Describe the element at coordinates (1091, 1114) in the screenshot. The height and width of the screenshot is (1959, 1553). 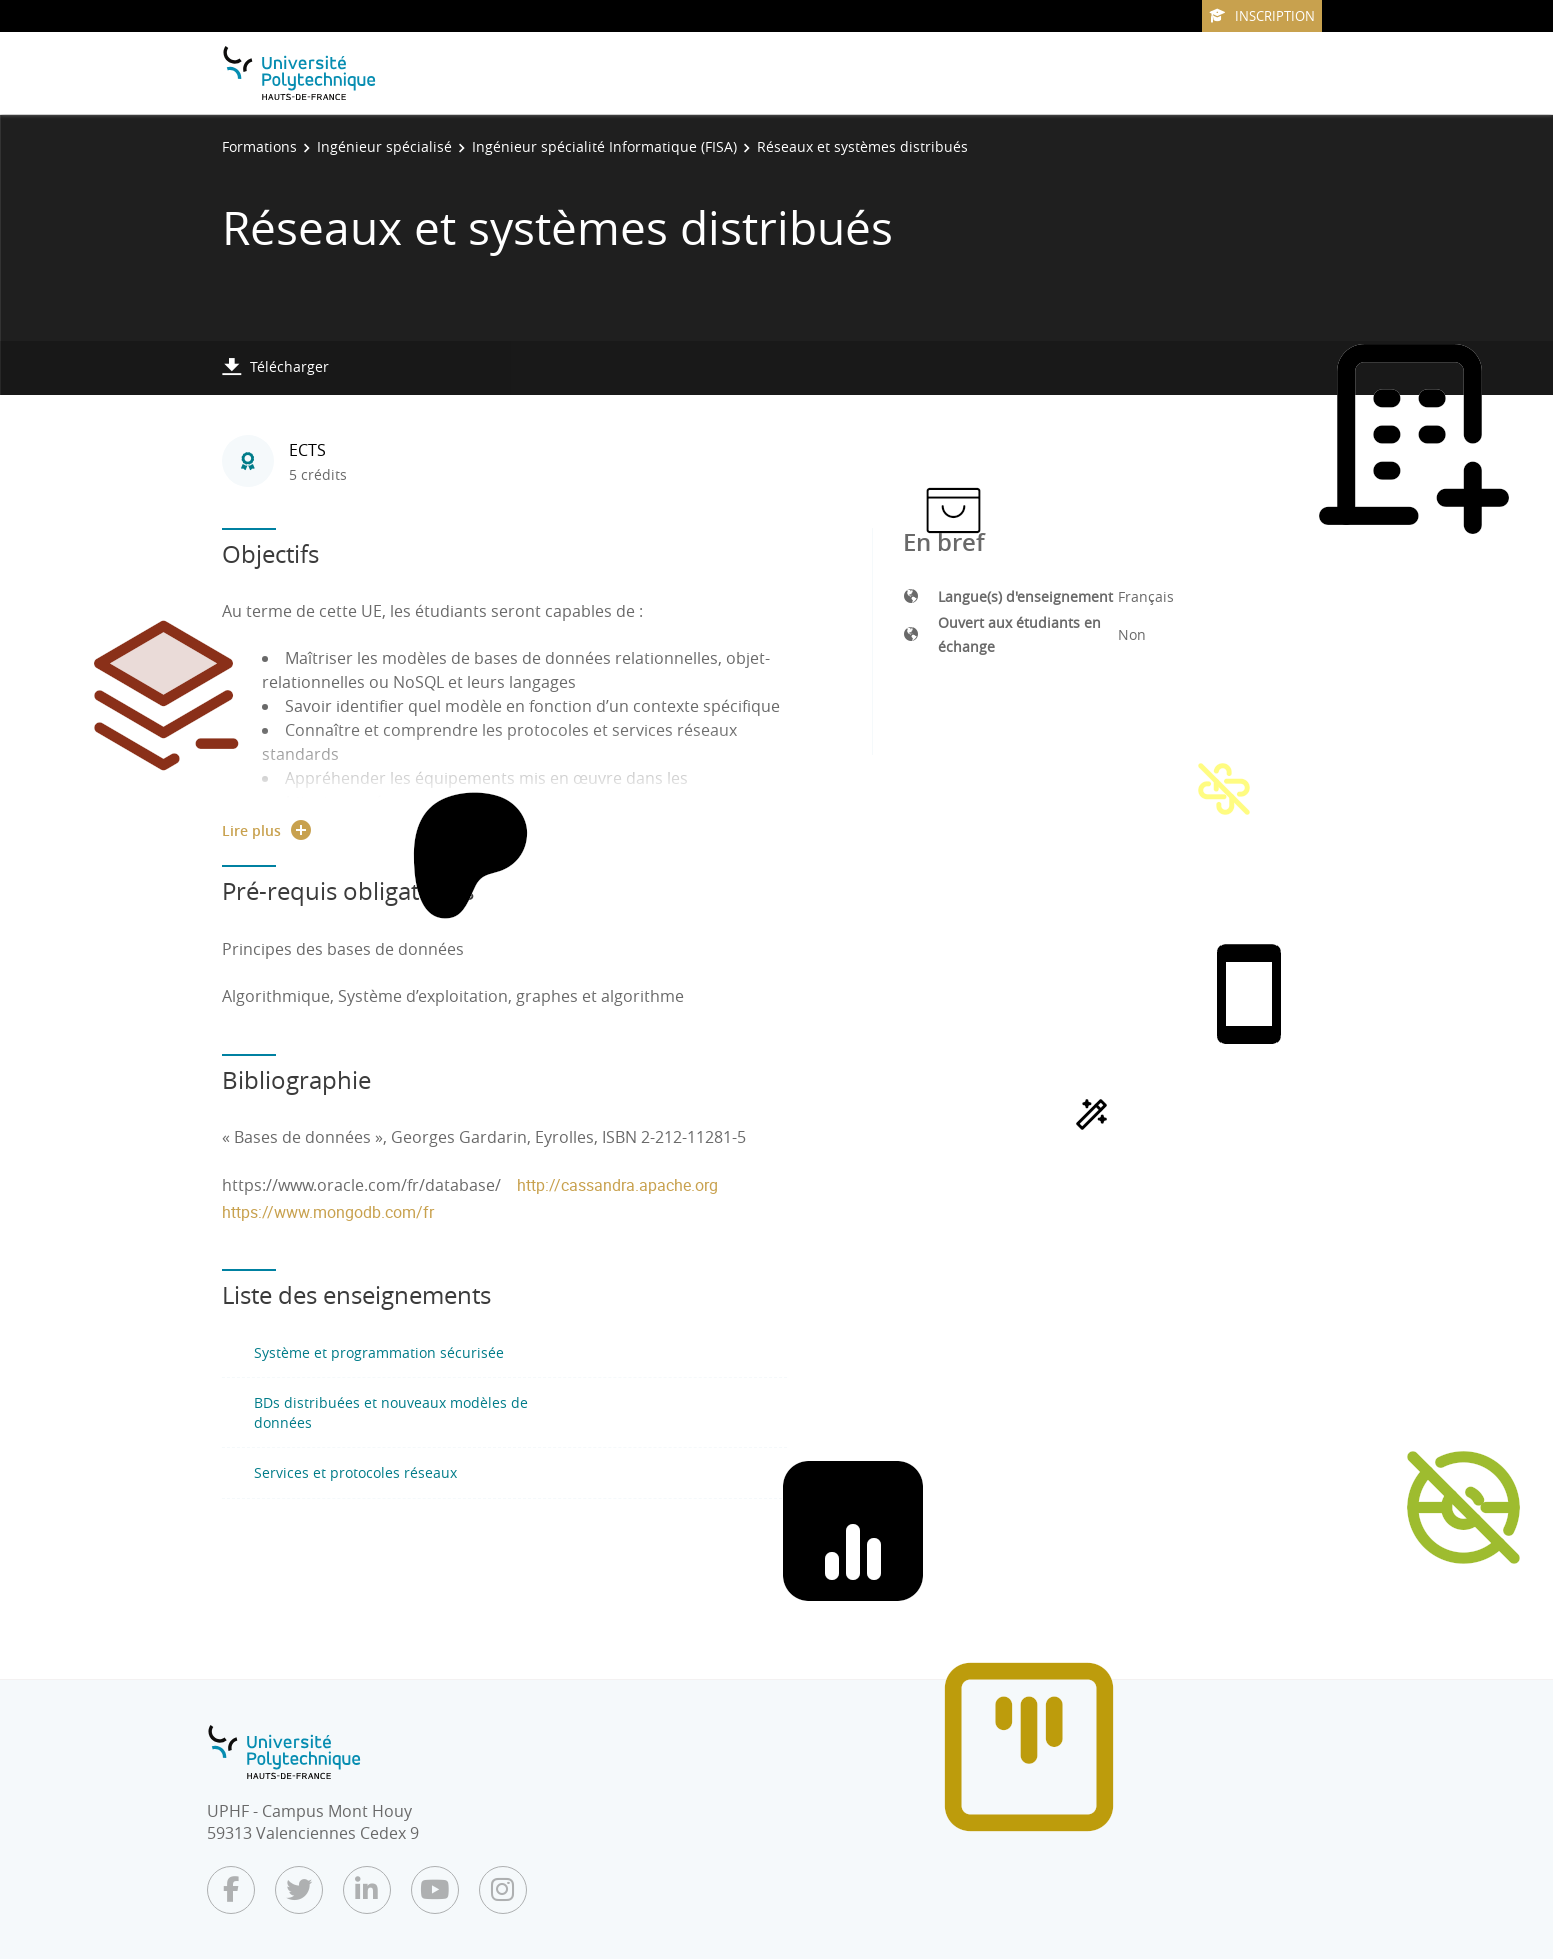
I see `apply magic or auto-enhance effects` at that location.